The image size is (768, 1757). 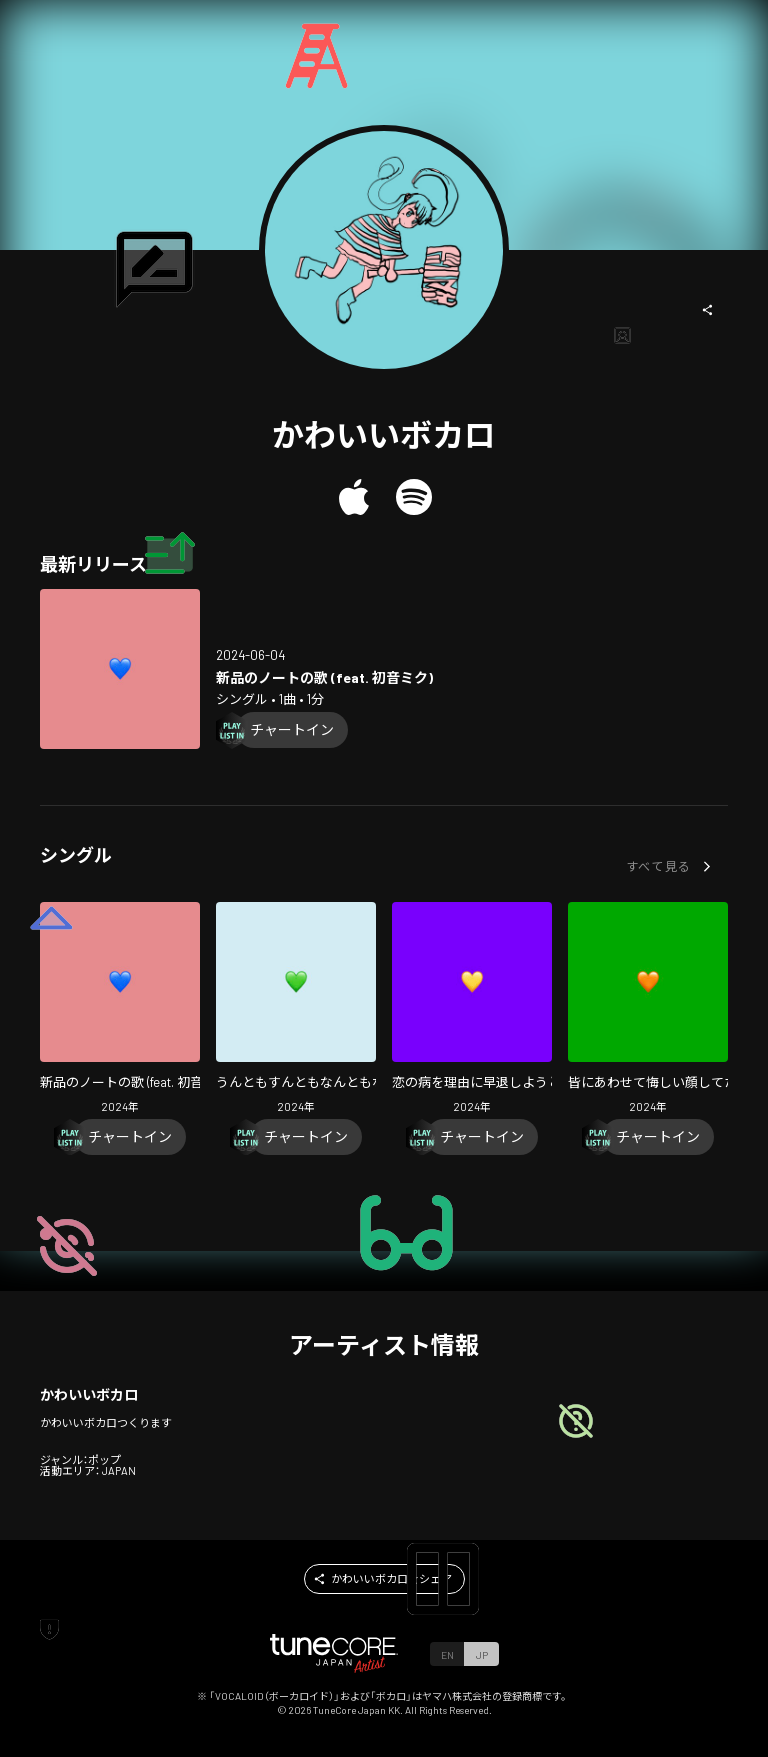 I want to click on enable reading mode or accessibility features, so click(x=406, y=1234).